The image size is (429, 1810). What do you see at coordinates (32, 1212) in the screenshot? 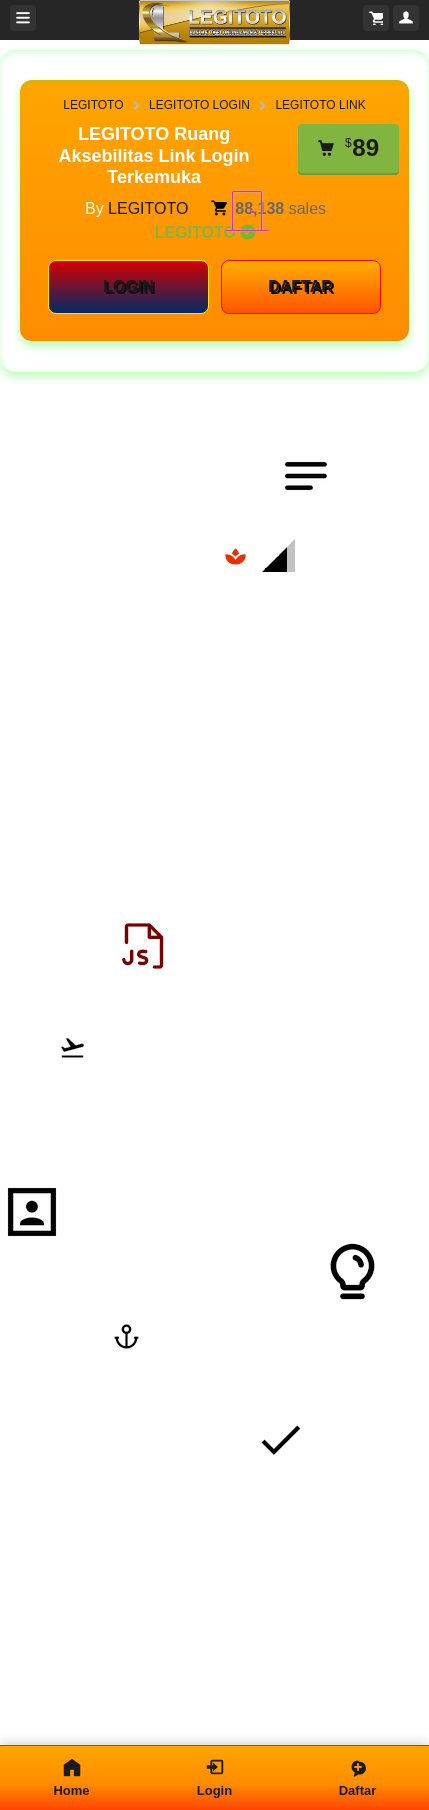
I see `switch to portrait orientation mode` at bounding box center [32, 1212].